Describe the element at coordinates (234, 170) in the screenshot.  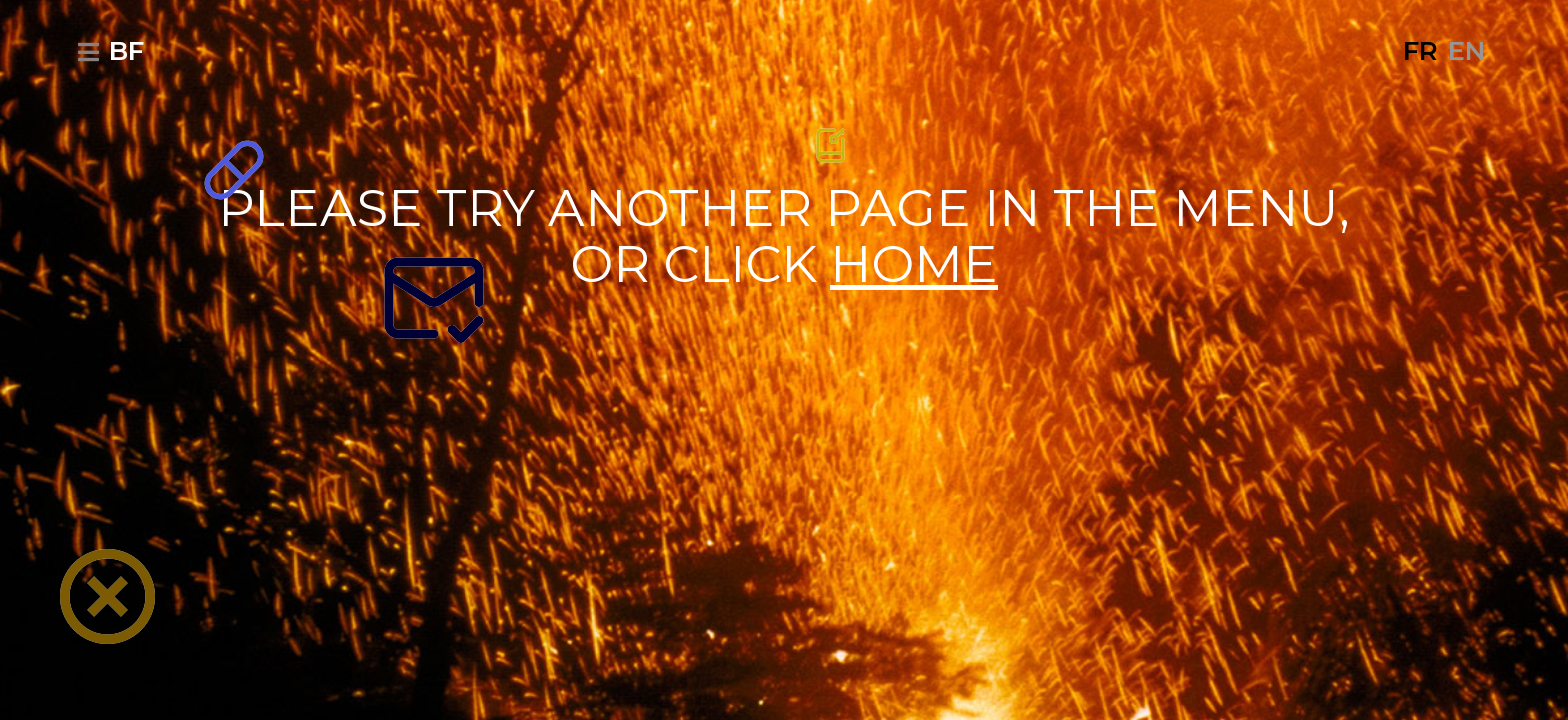
I see `access medication reminders or prescriptions` at that location.